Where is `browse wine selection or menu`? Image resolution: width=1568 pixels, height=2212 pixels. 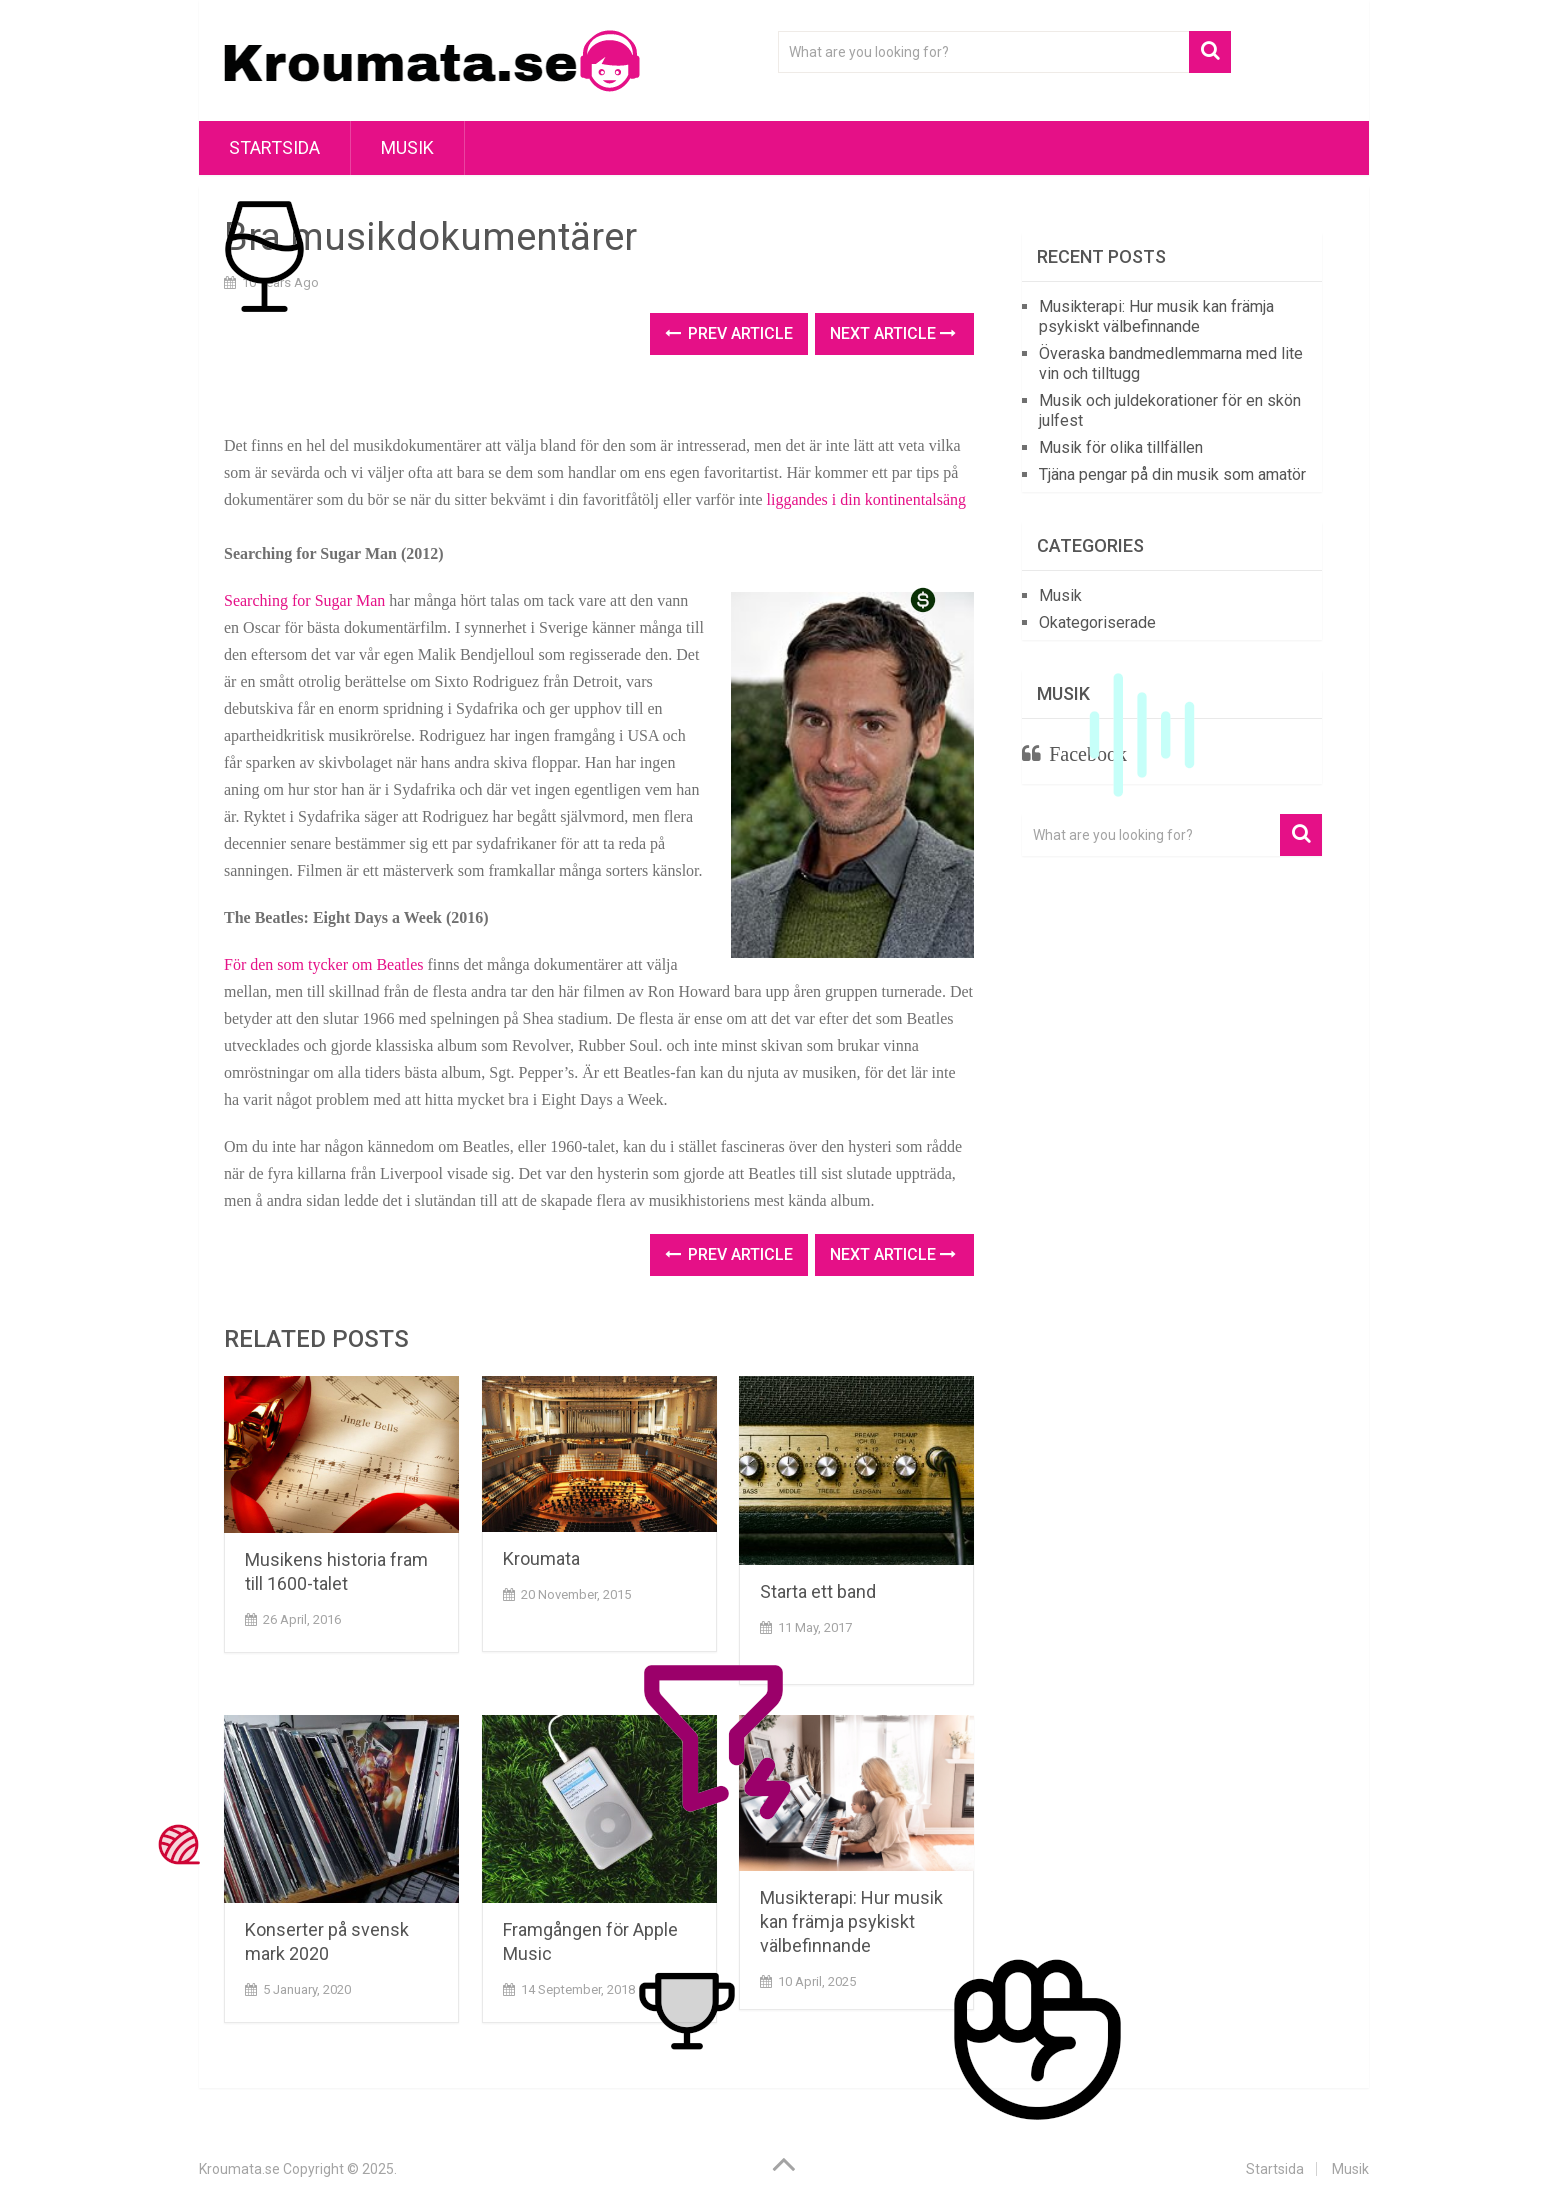
browse wine selection or menu is located at coordinates (264, 252).